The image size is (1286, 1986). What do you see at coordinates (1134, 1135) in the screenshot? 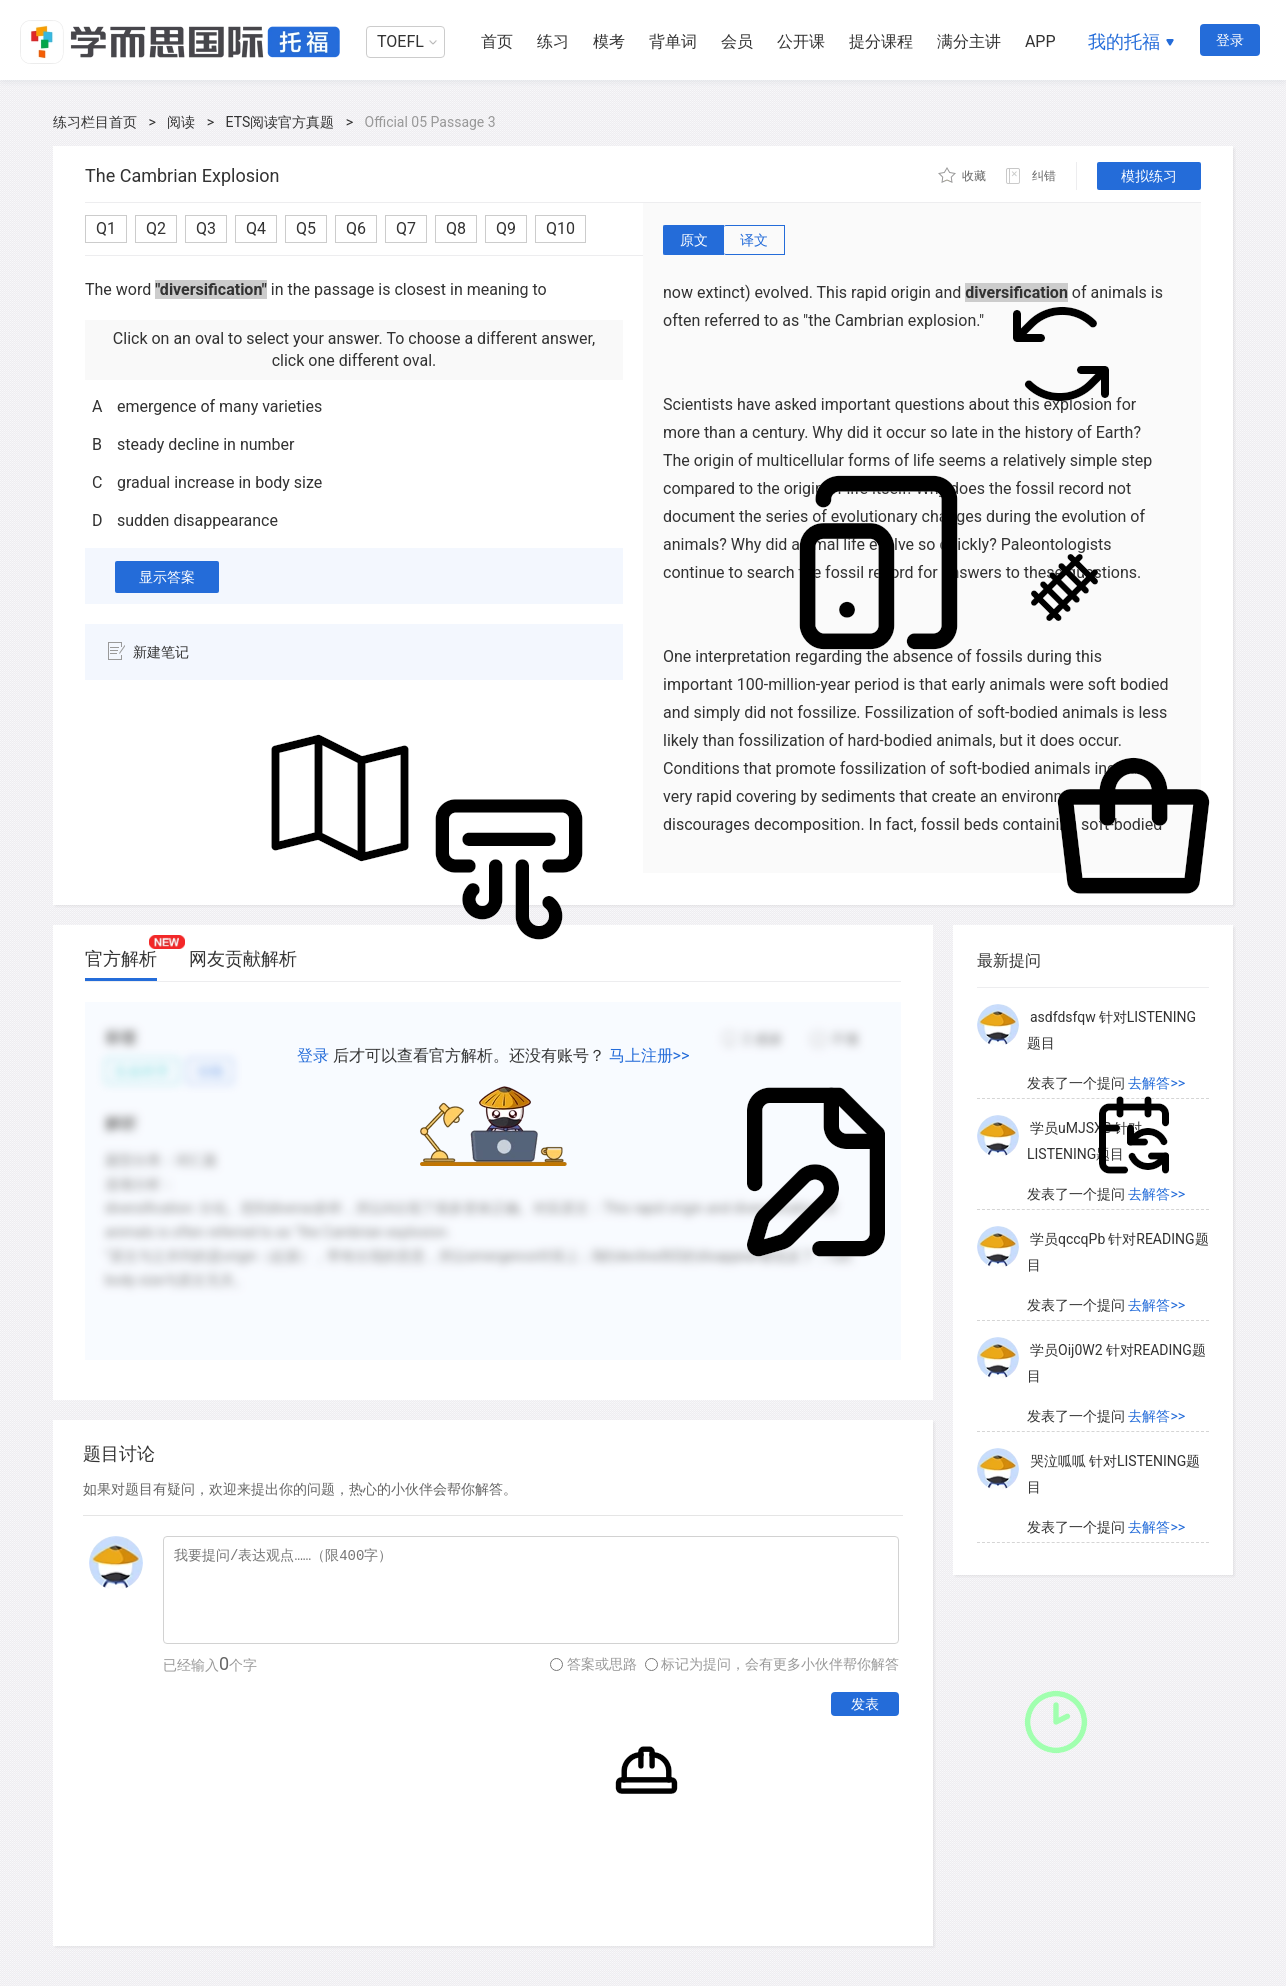
I see `sync calendar with other devices or accounts` at bounding box center [1134, 1135].